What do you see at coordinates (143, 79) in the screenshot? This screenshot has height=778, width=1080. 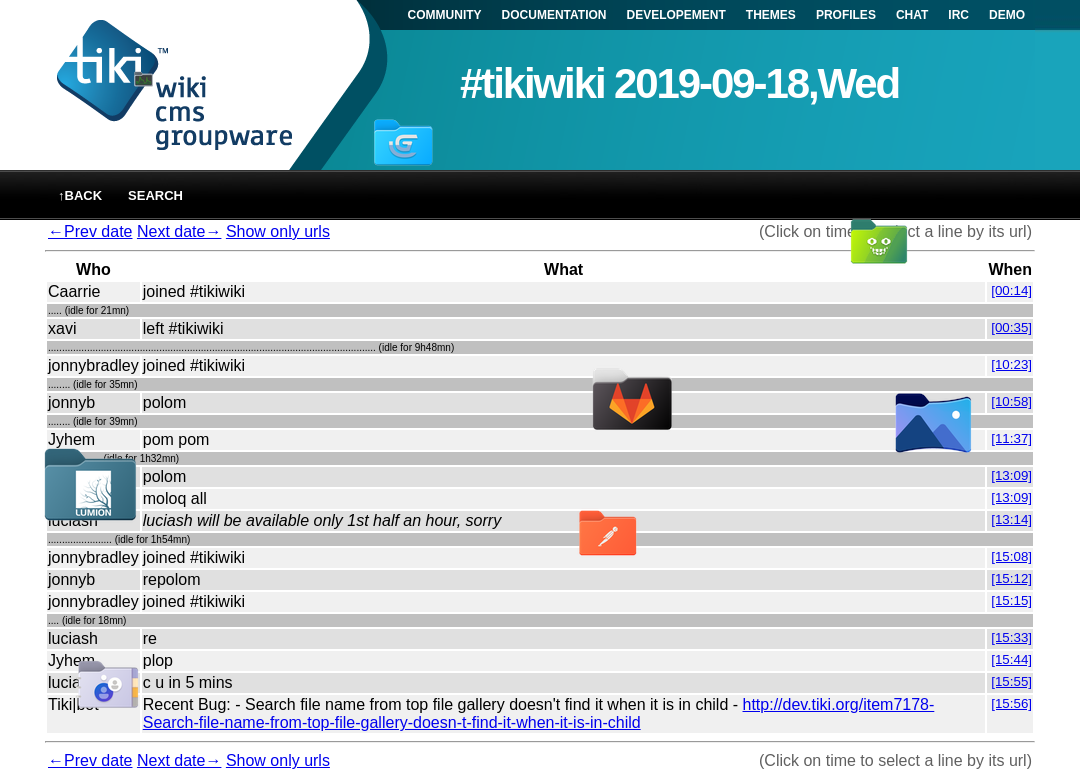 I see `open task manager files folder` at bounding box center [143, 79].